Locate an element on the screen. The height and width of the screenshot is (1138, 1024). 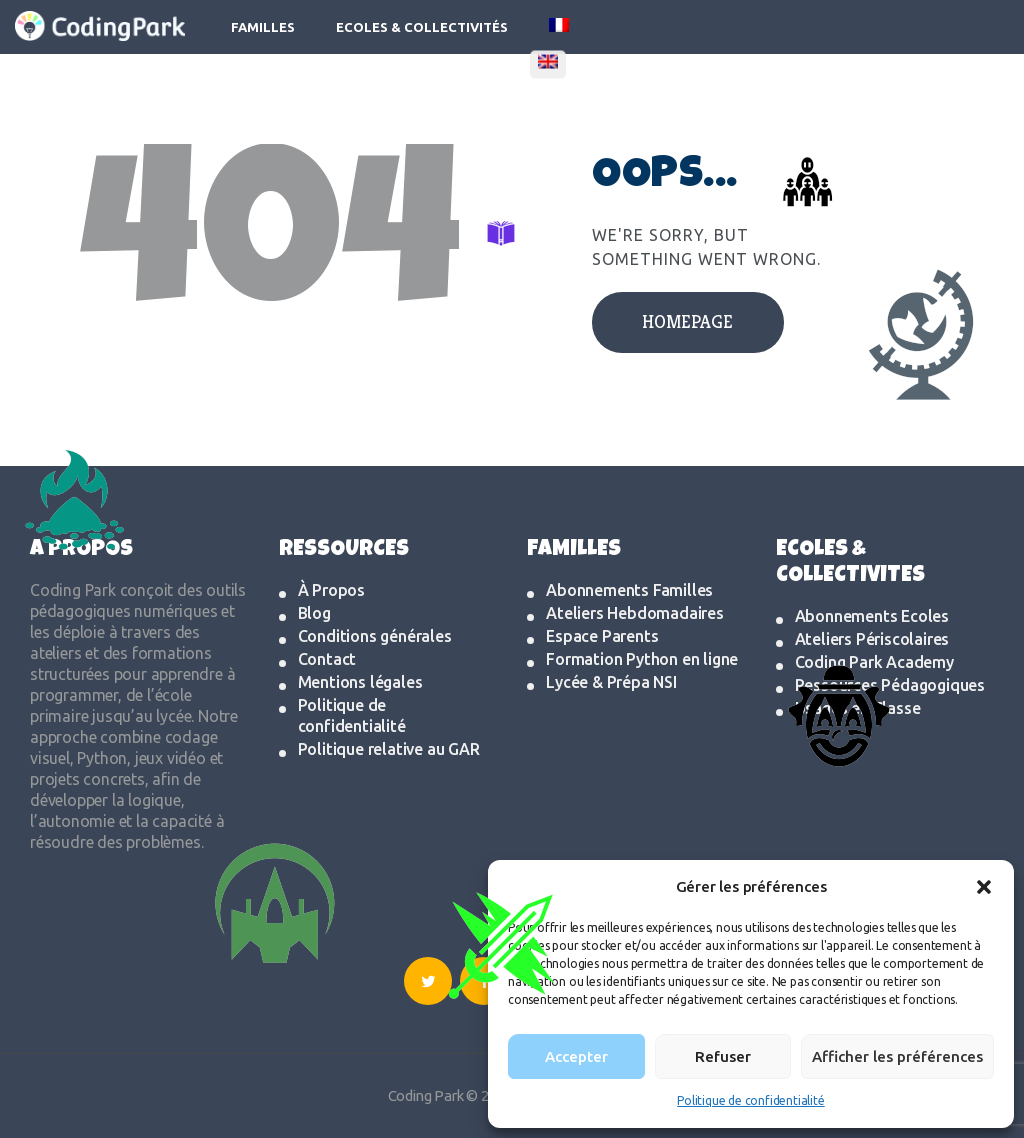
view your minions or followers in-game is located at coordinates (807, 181).